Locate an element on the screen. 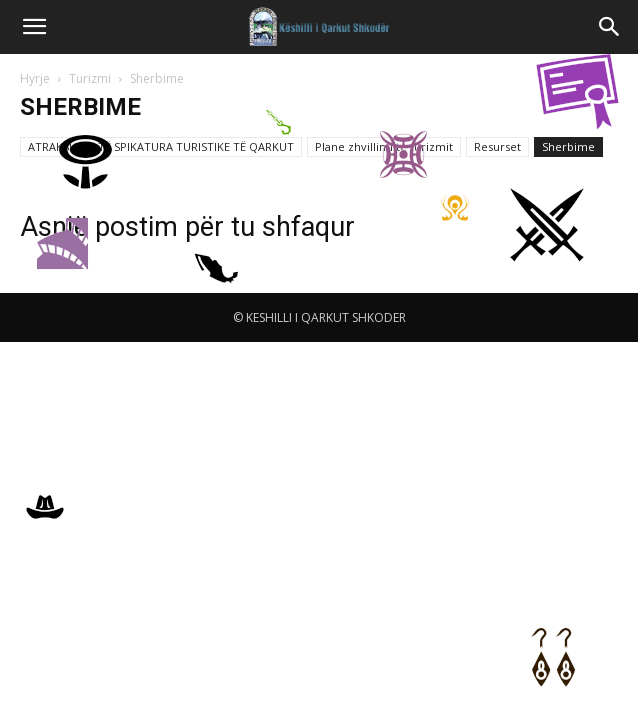  collect a power-up or special ability is located at coordinates (85, 159).